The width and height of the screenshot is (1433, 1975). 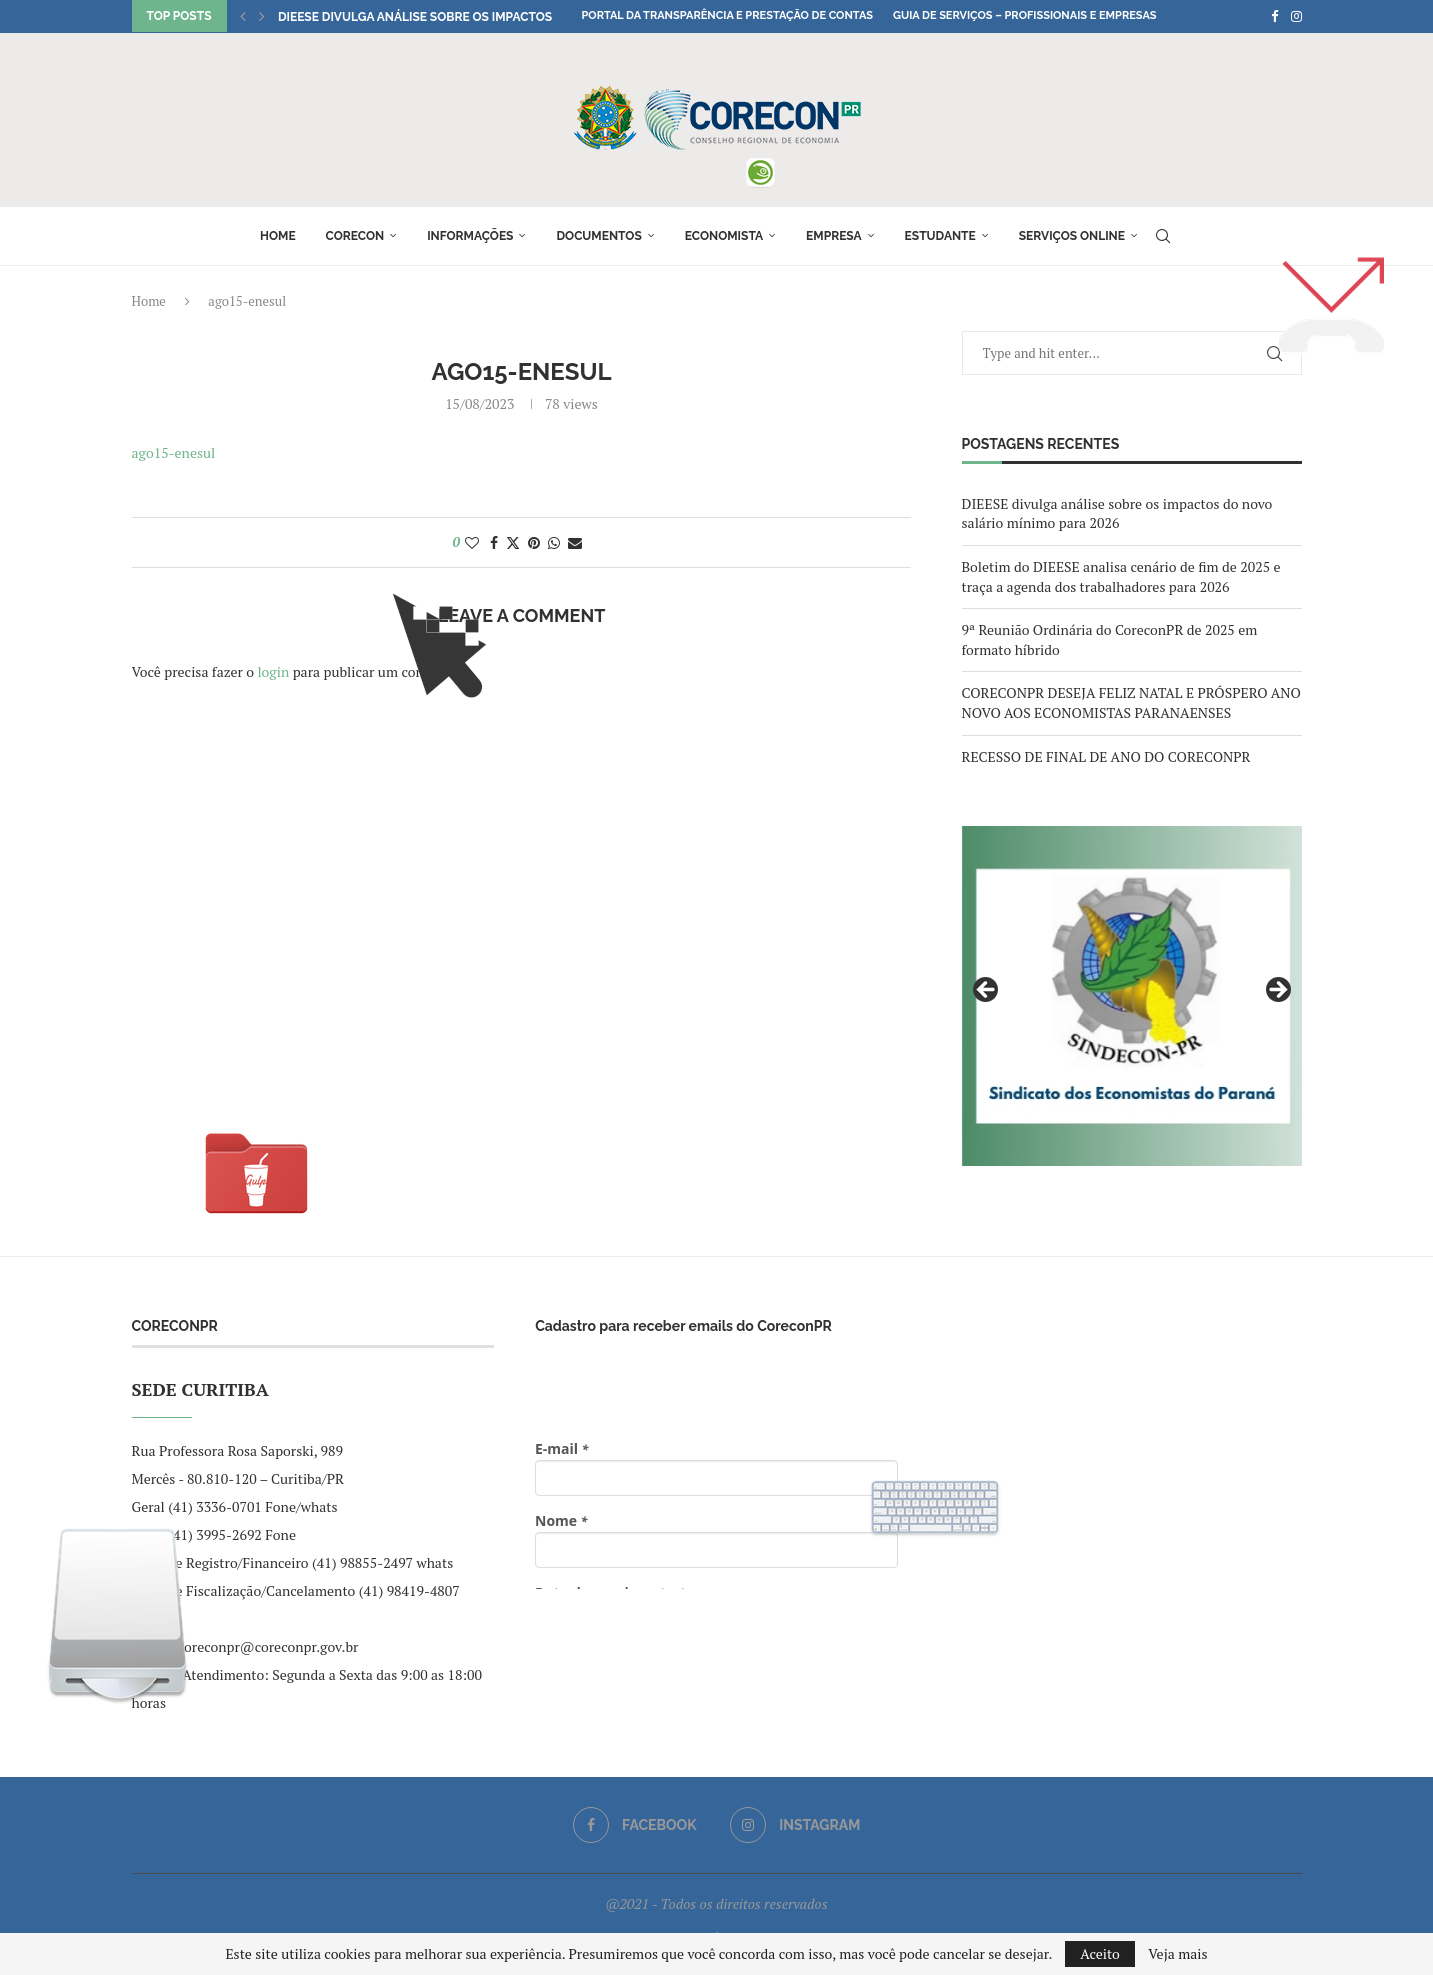 What do you see at coordinates (935, 1507) in the screenshot?
I see `connect a bluetooth keyboard` at bounding box center [935, 1507].